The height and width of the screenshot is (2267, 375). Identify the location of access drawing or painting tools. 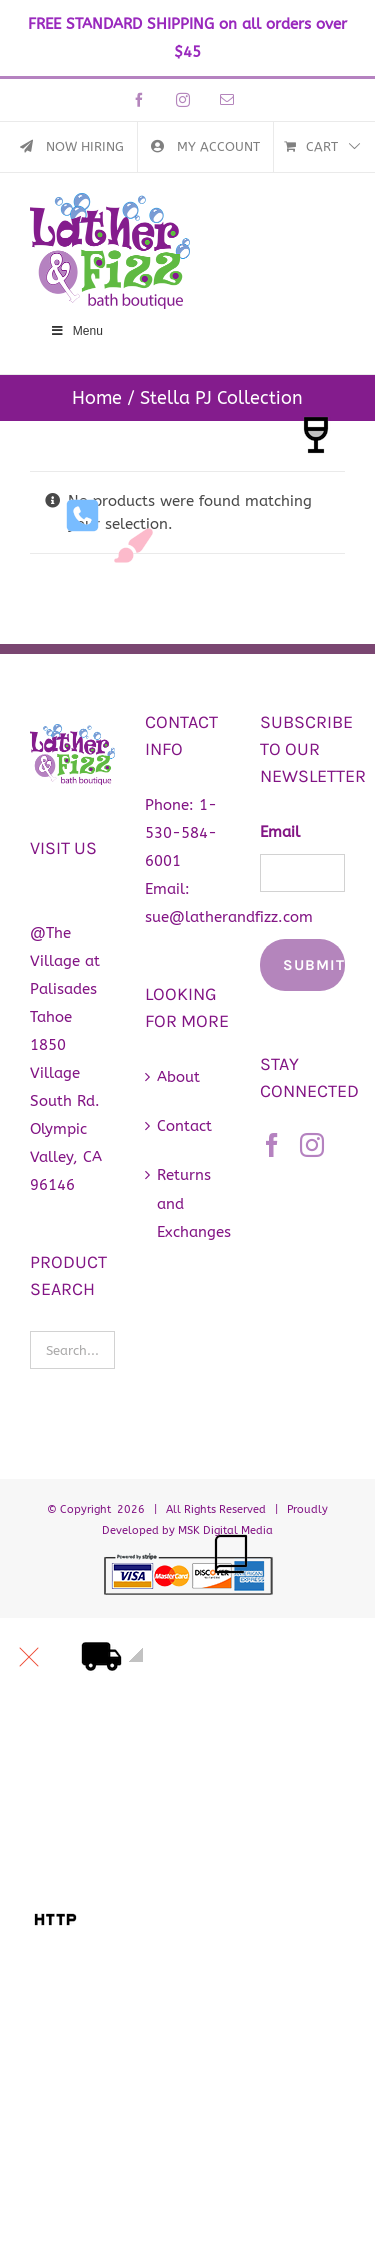
(133, 545).